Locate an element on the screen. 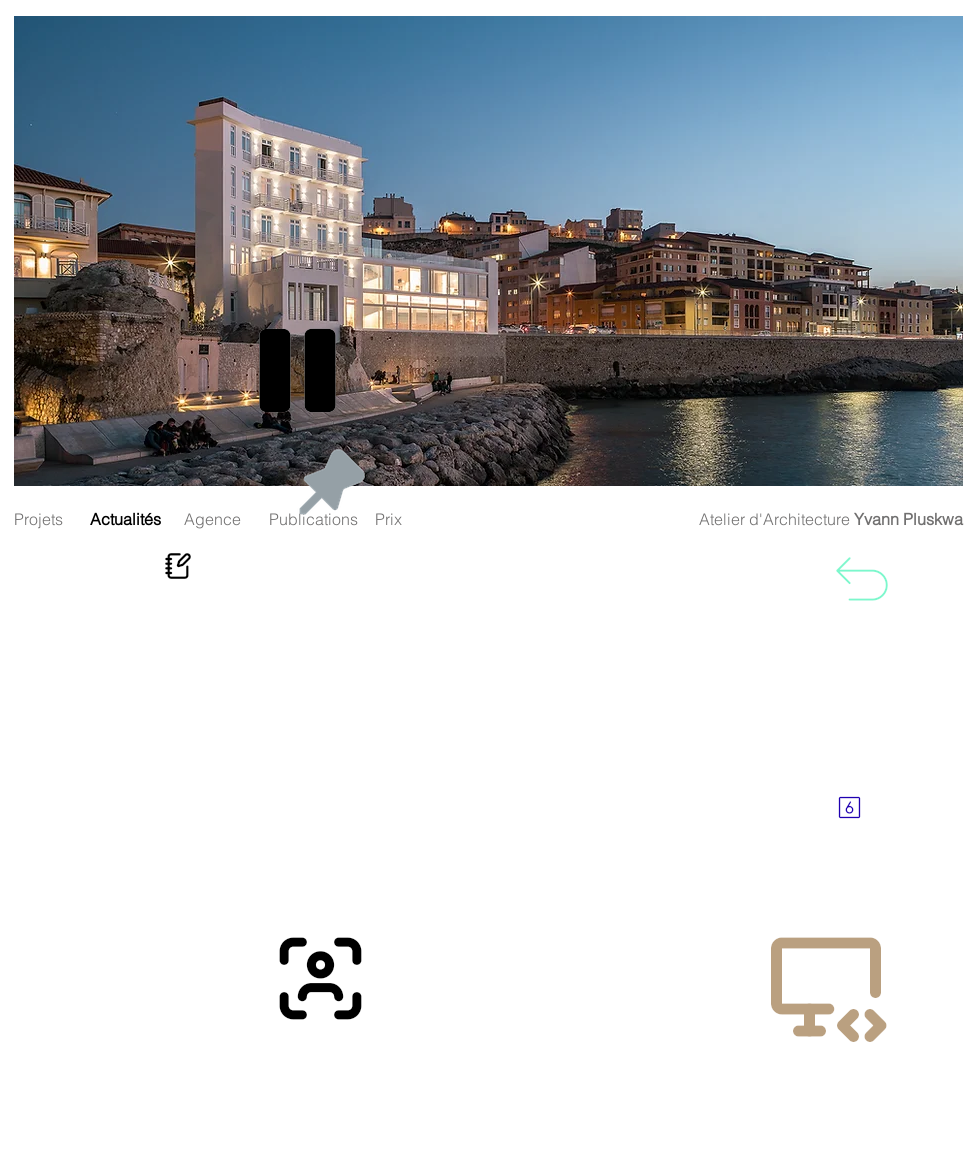  scan or verify user identity is located at coordinates (320, 978).